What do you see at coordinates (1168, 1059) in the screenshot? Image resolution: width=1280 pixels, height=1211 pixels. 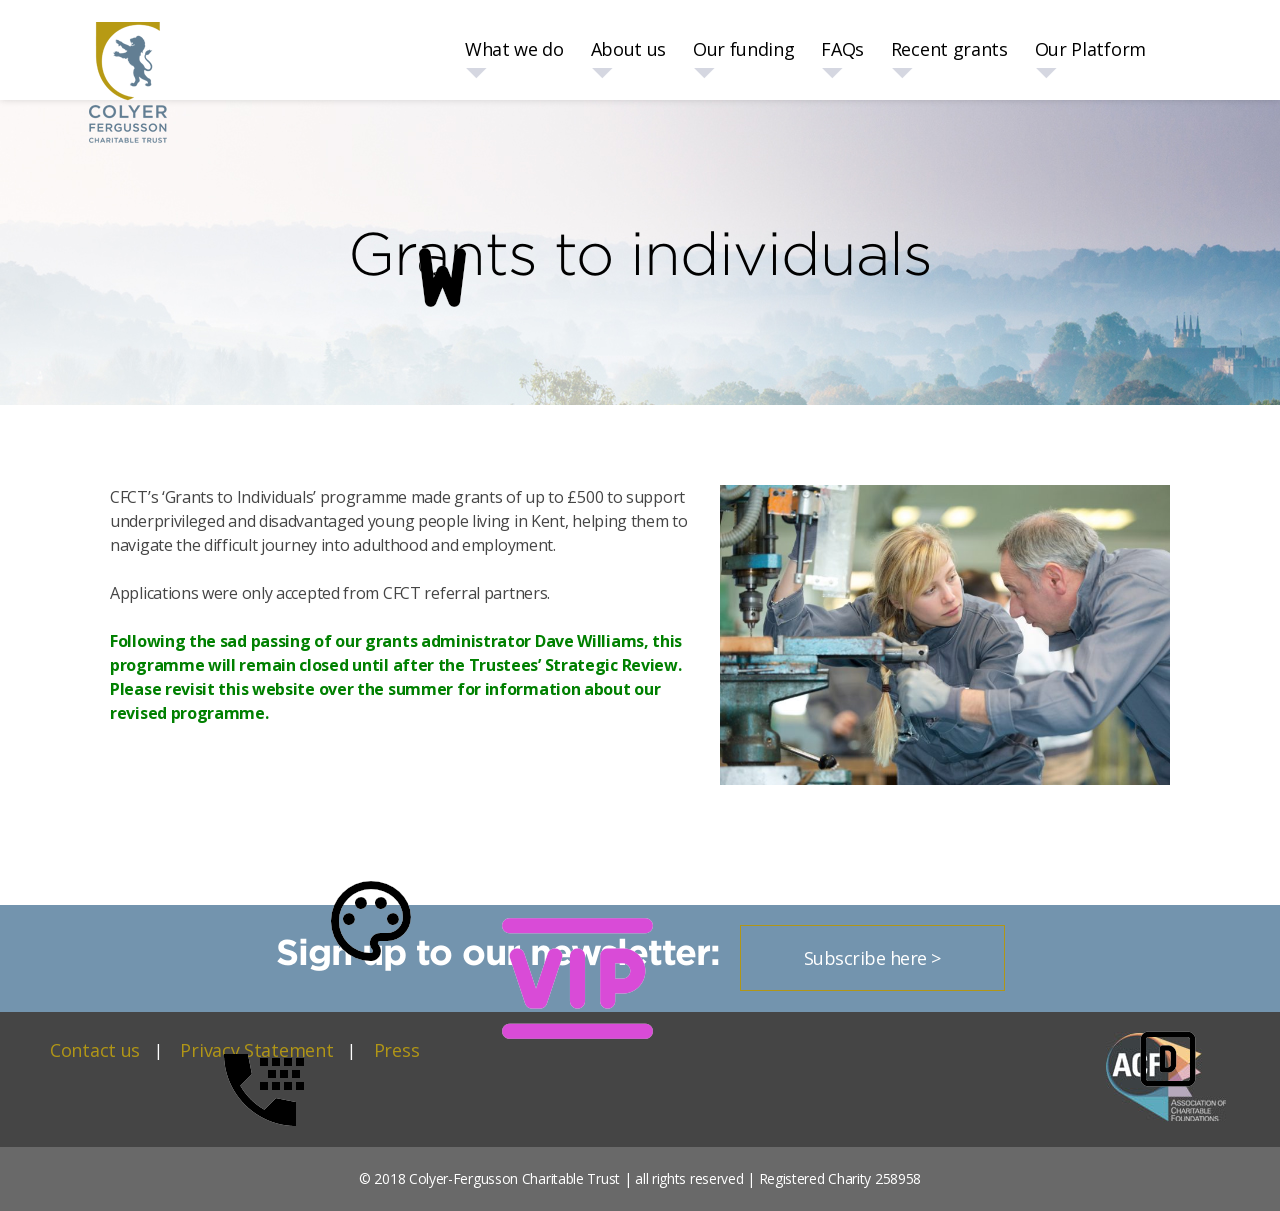 I see `indicates a "D" grade or rating` at bounding box center [1168, 1059].